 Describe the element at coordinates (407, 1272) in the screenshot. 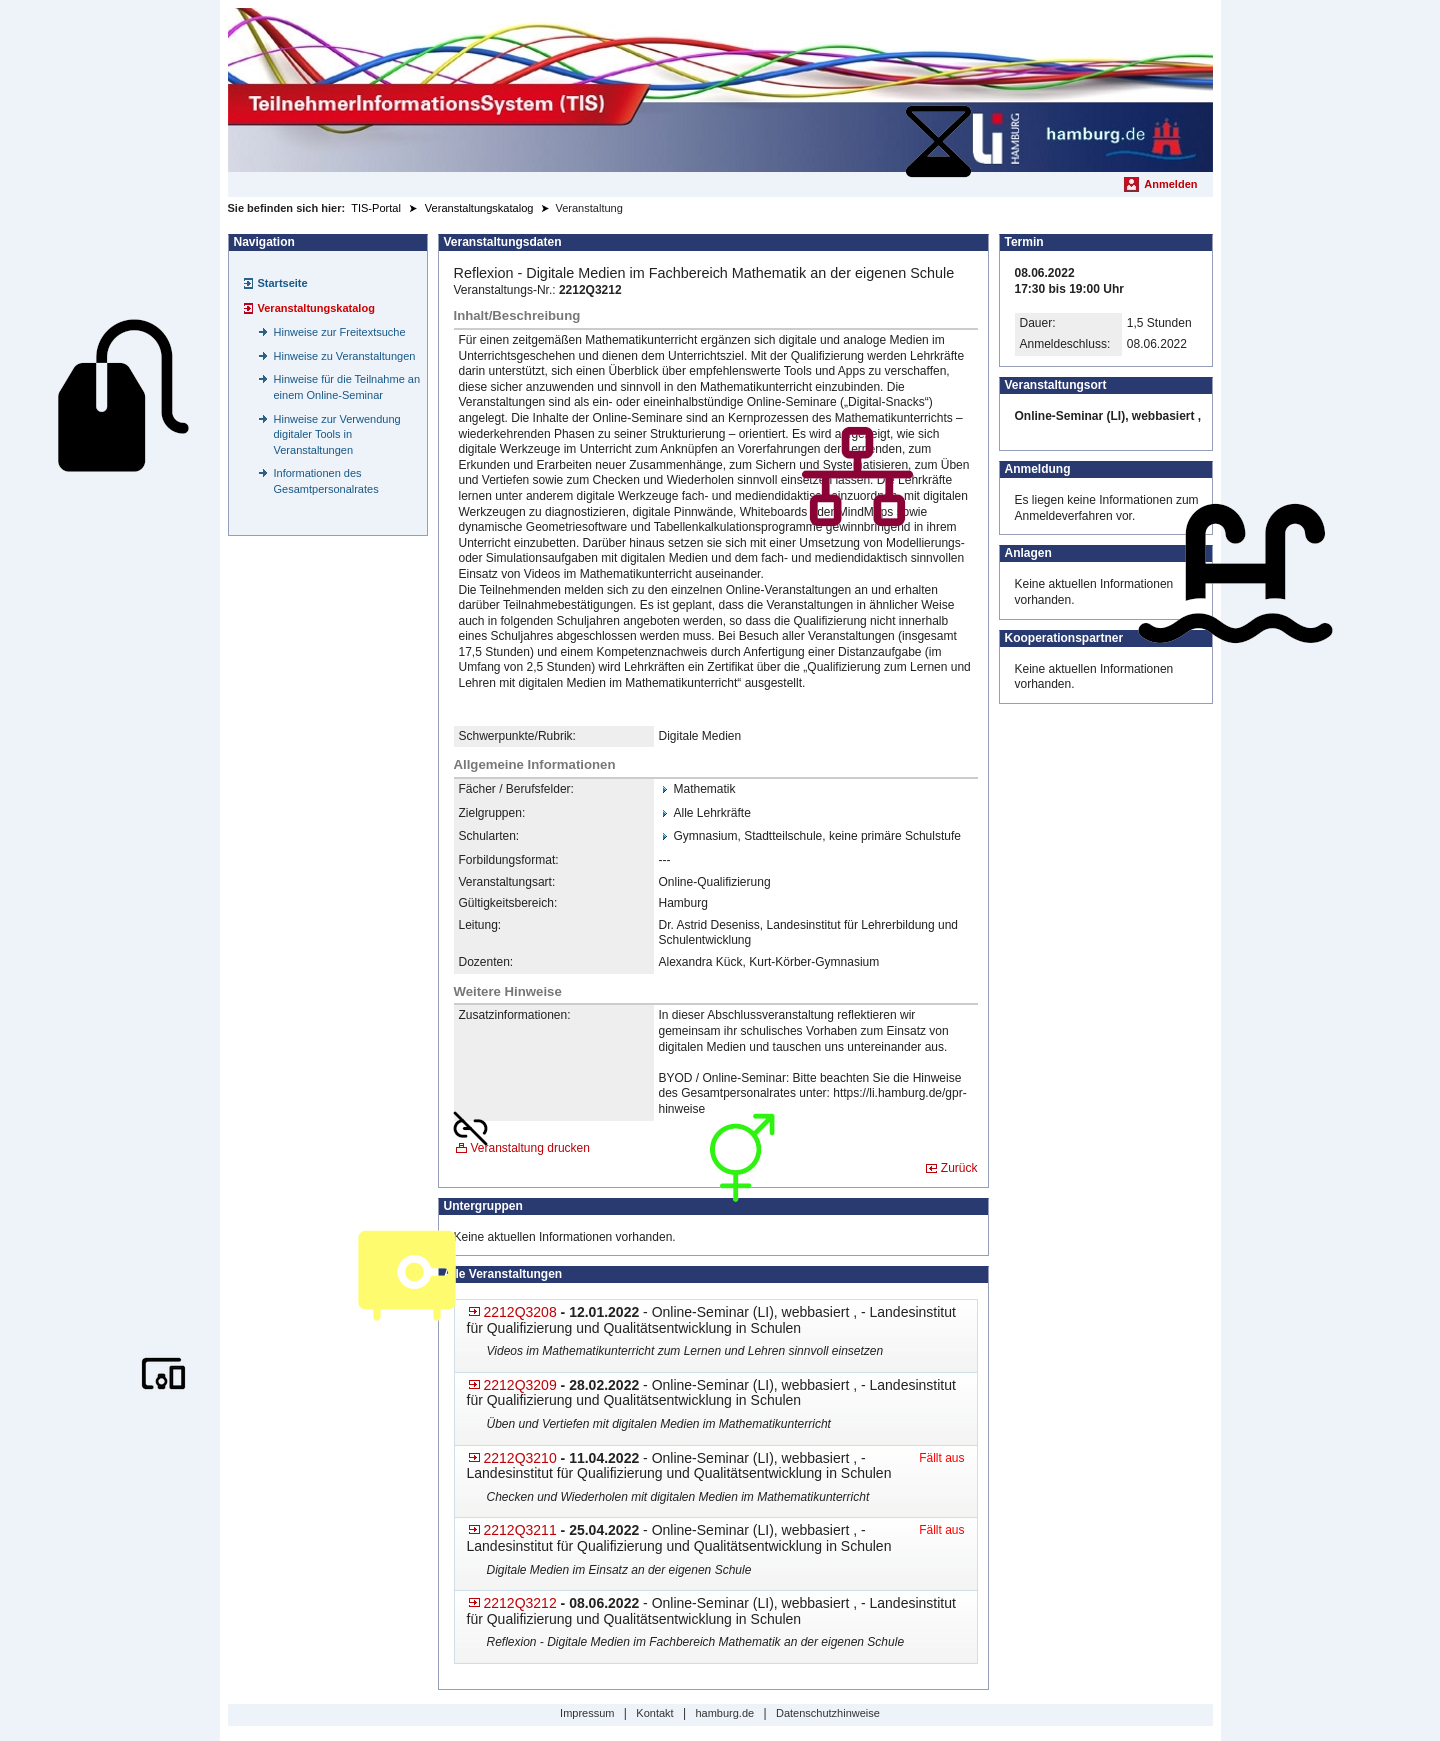

I see `access secure storage or vault` at that location.